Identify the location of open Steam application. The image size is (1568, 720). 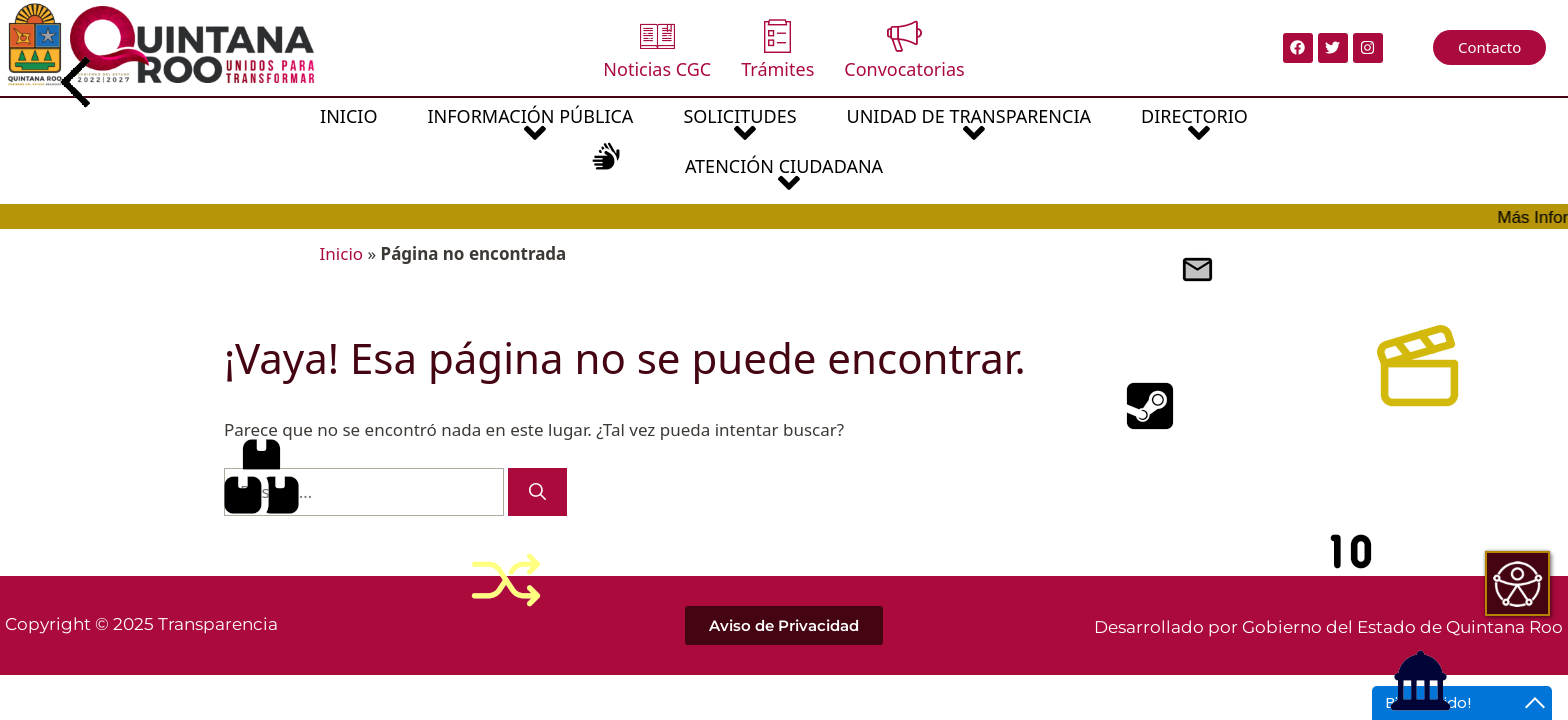
(1150, 406).